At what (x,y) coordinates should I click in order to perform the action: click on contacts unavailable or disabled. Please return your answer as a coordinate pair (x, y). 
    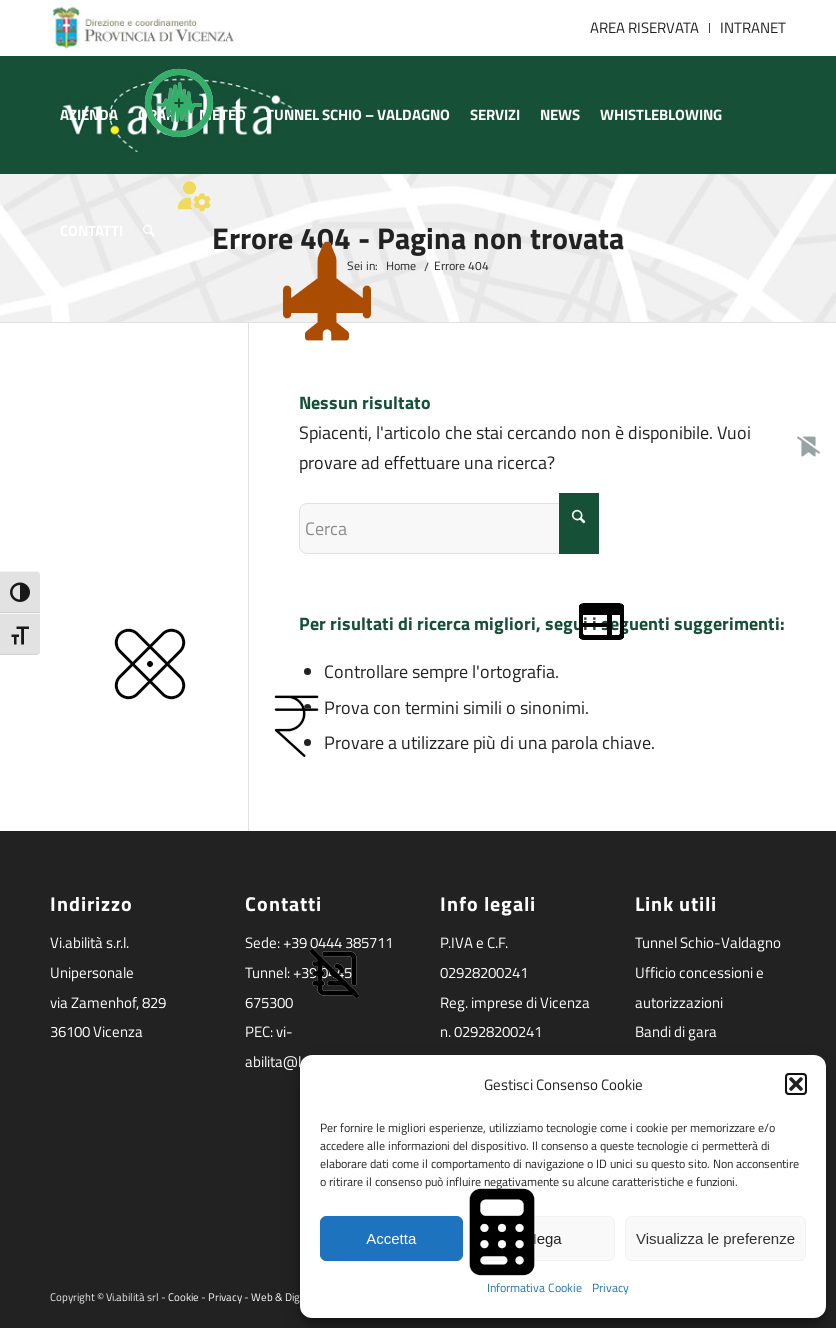
    Looking at the image, I should click on (334, 973).